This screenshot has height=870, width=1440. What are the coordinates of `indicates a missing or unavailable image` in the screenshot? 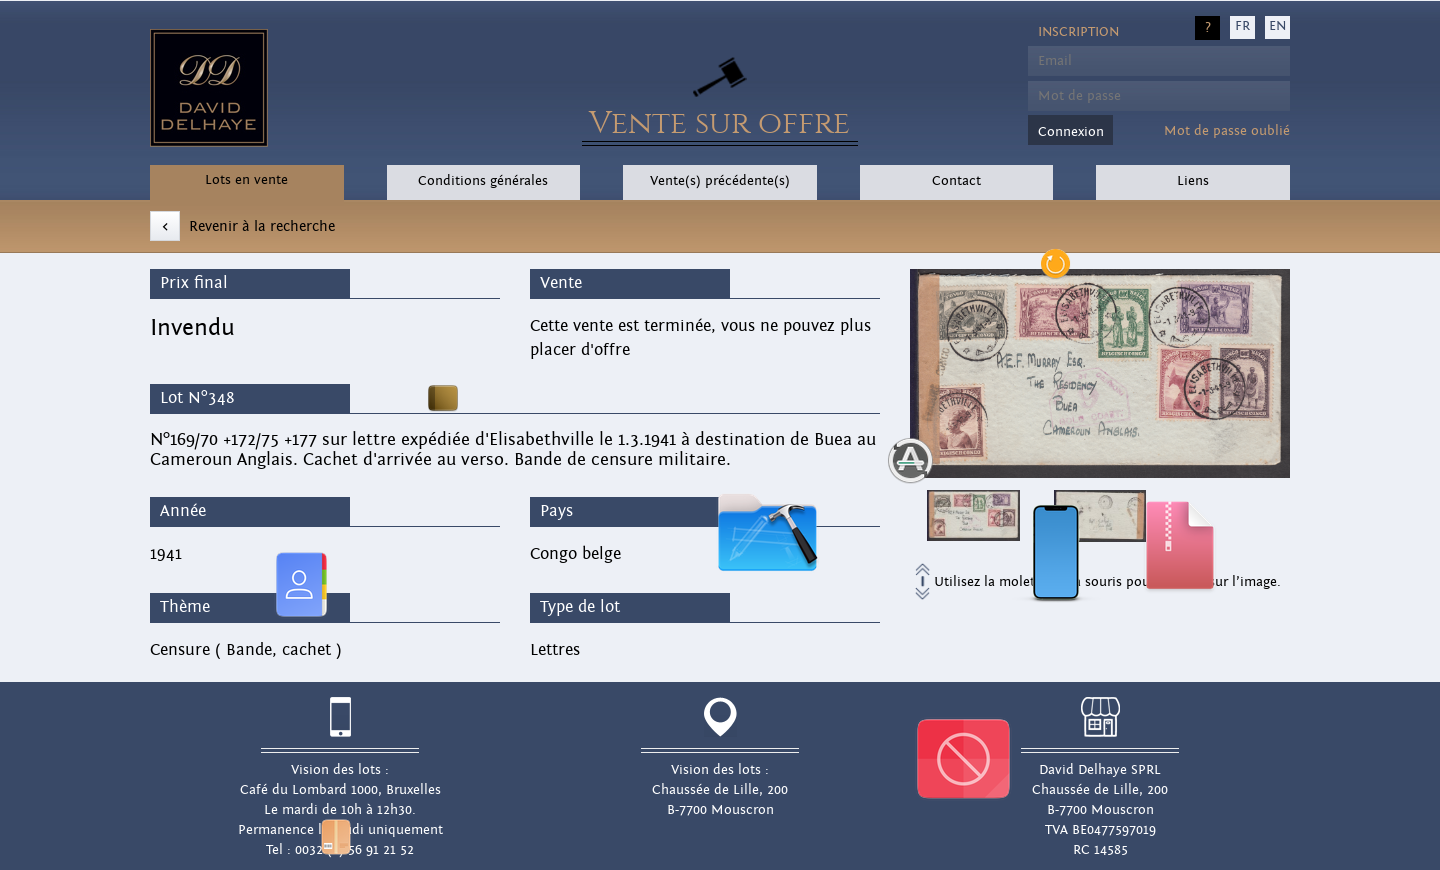 It's located at (963, 755).